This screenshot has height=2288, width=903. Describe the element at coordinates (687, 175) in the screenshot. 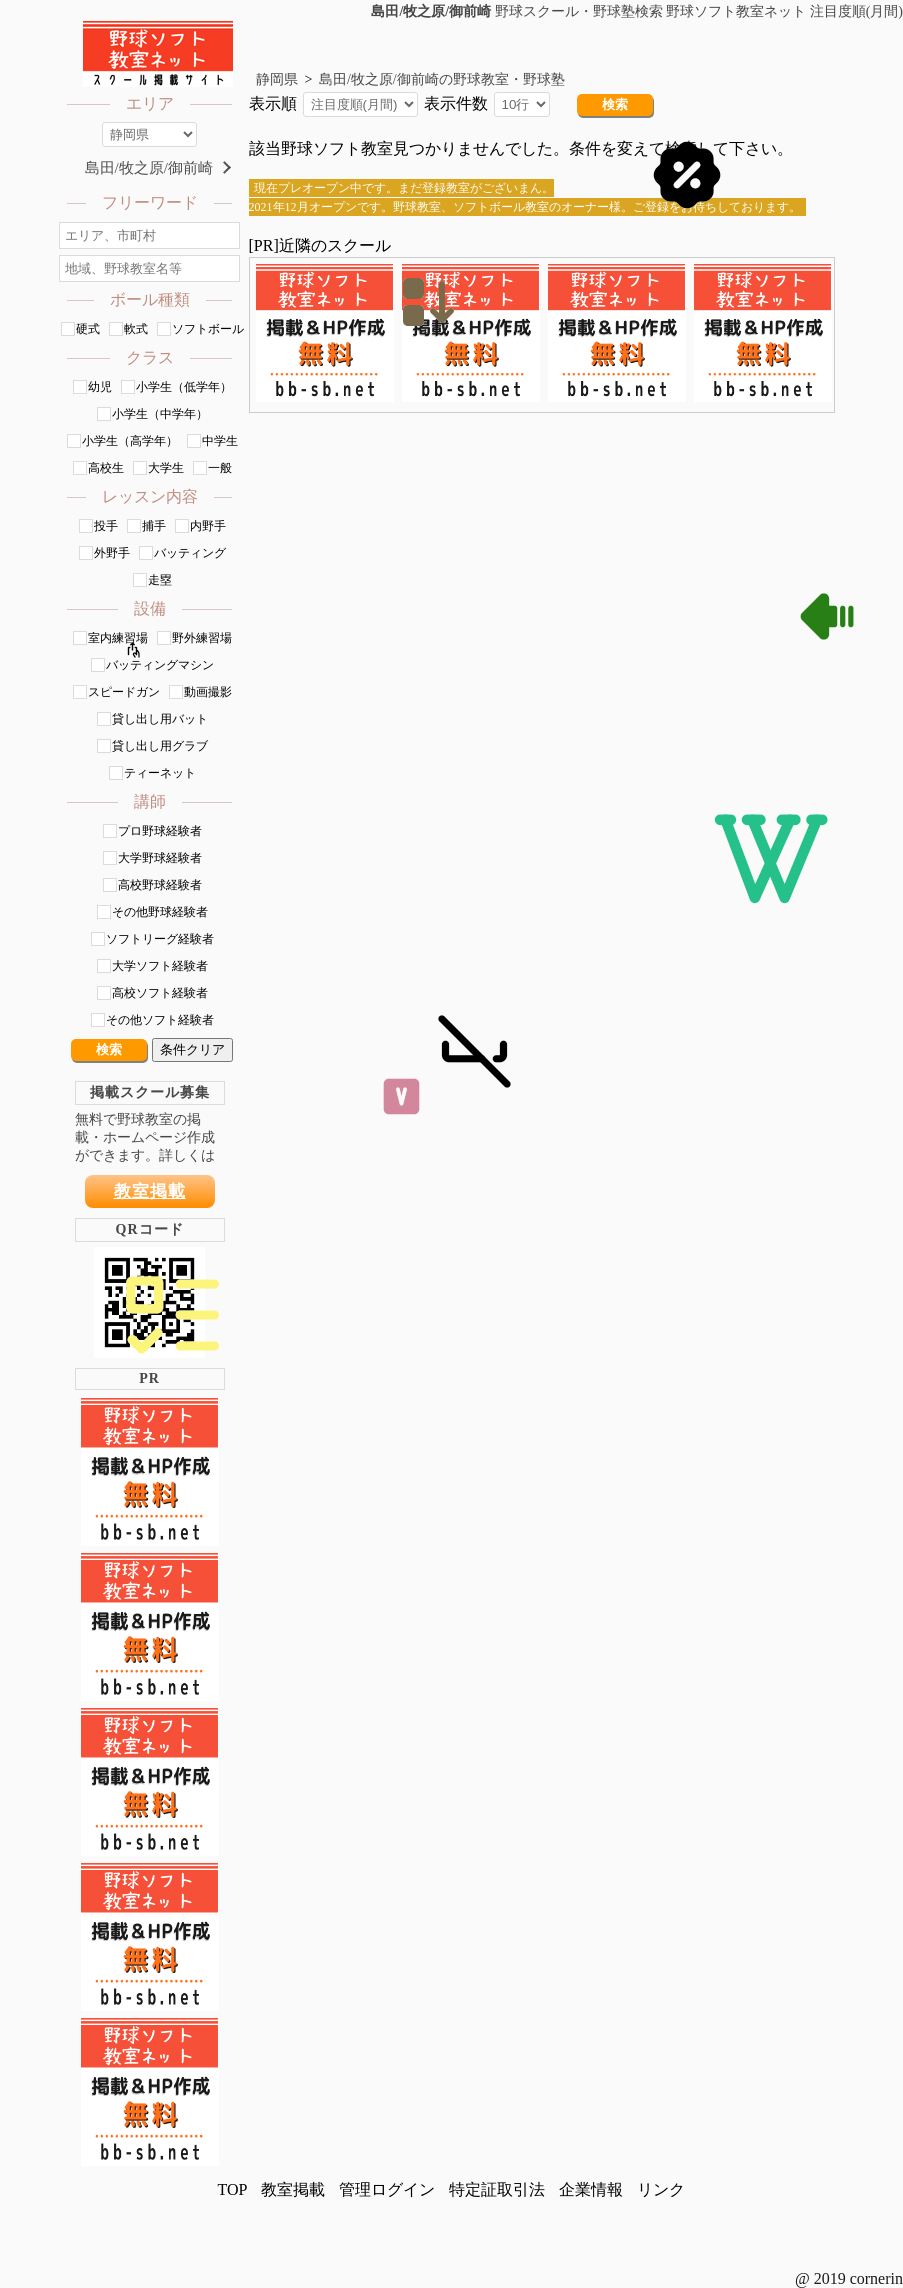

I see `view available discounts or promotions` at that location.